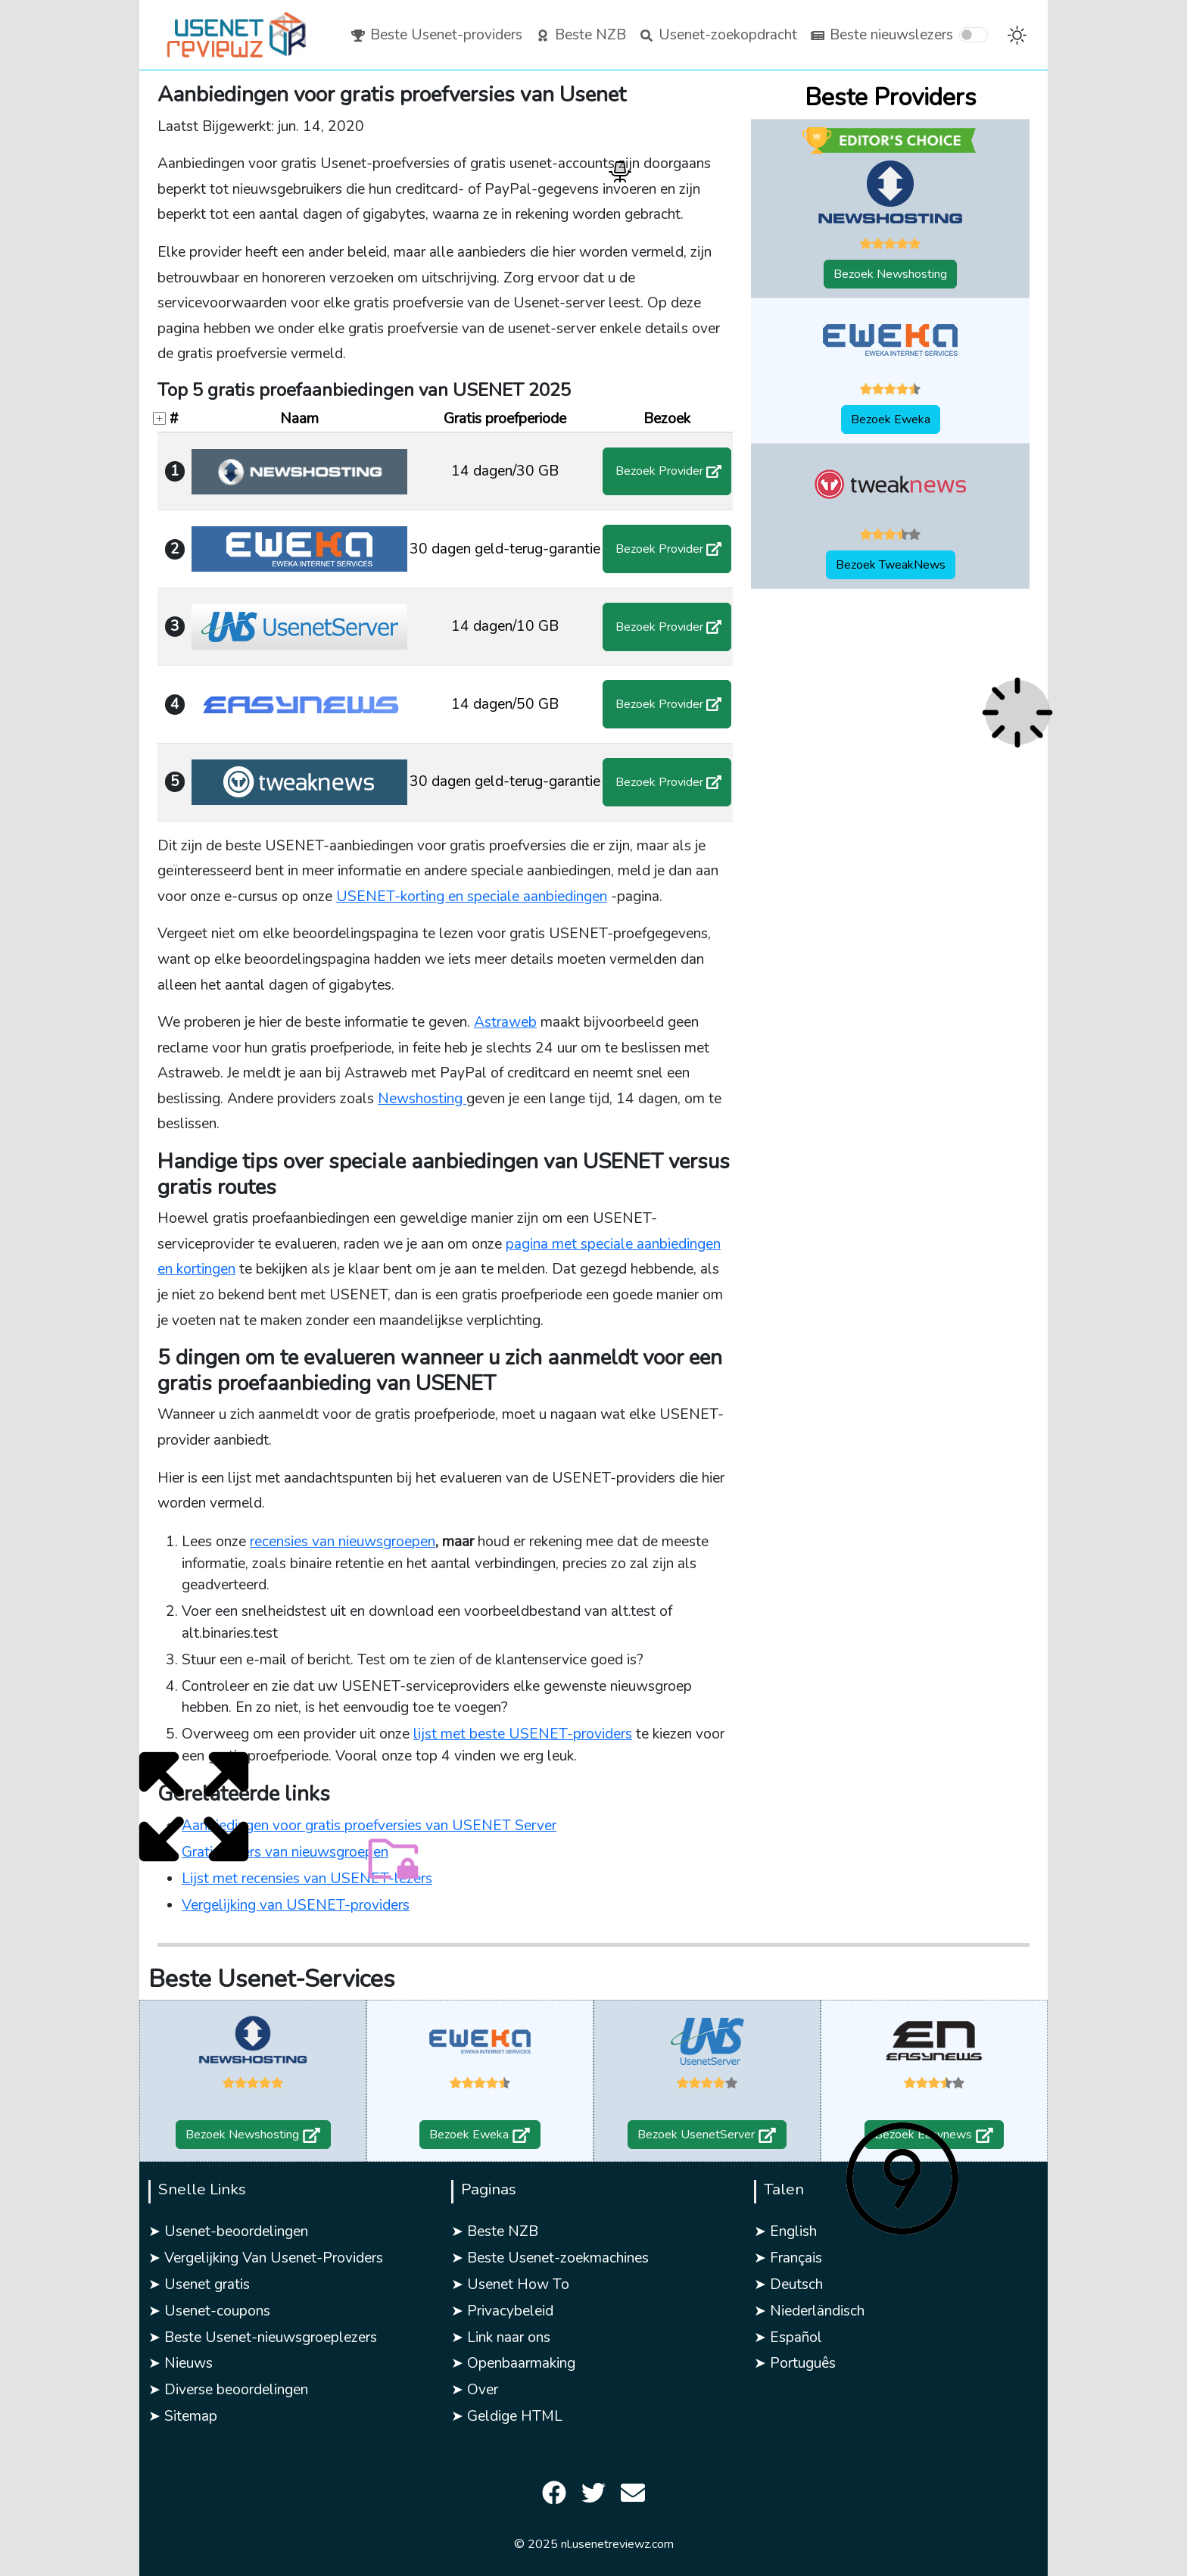 This screenshot has width=1187, height=2576. I want to click on office or workspace settings, so click(620, 172).